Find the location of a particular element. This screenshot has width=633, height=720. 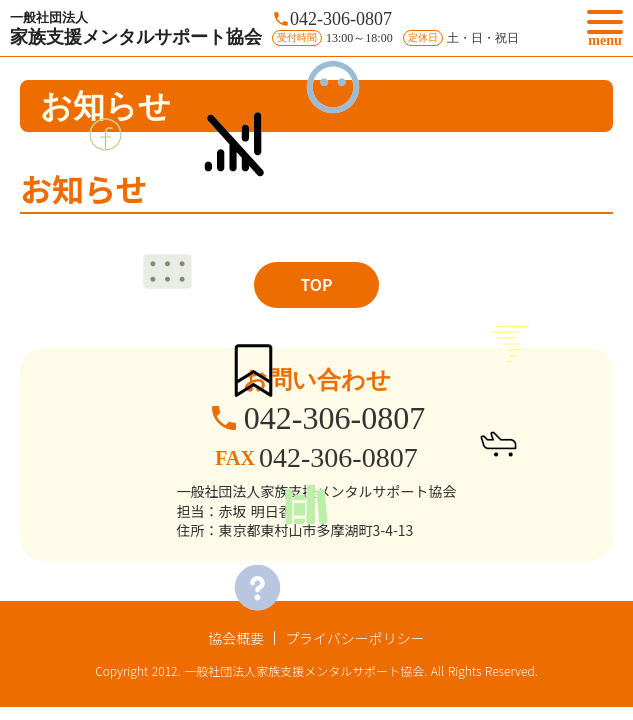

access your saved content library is located at coordinates (306, 504).